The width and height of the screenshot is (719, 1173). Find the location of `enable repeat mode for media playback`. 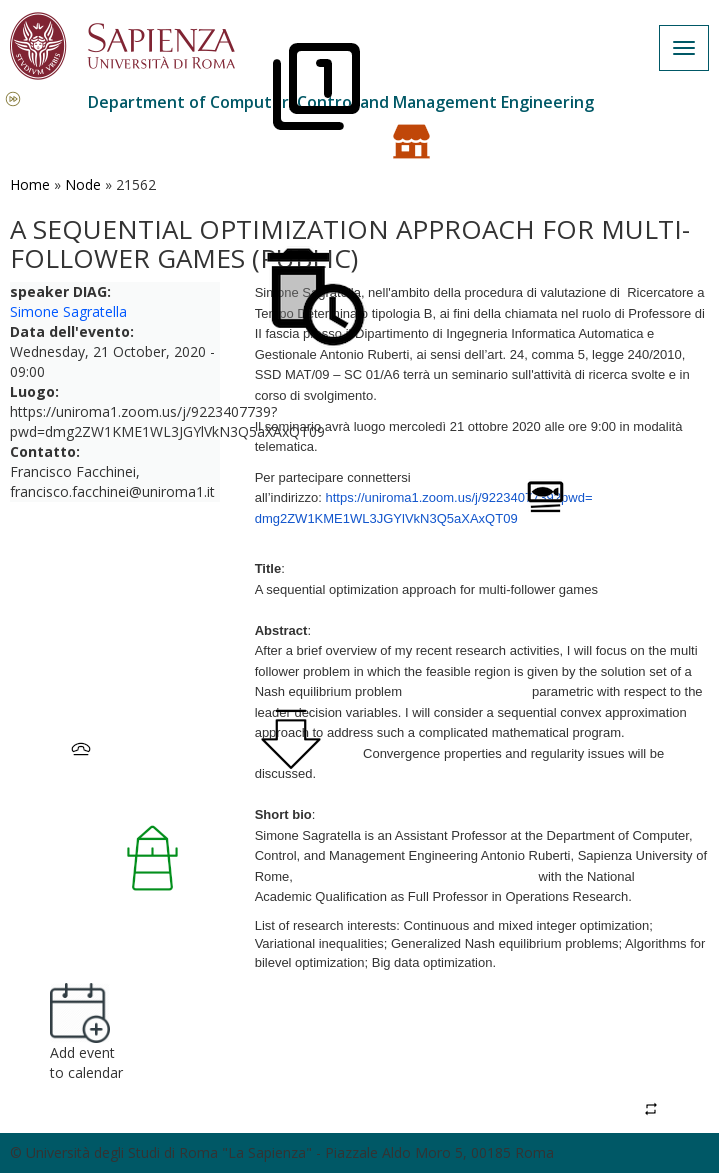

enable repeat mode for media playback is located at coordinates (651, 1109).